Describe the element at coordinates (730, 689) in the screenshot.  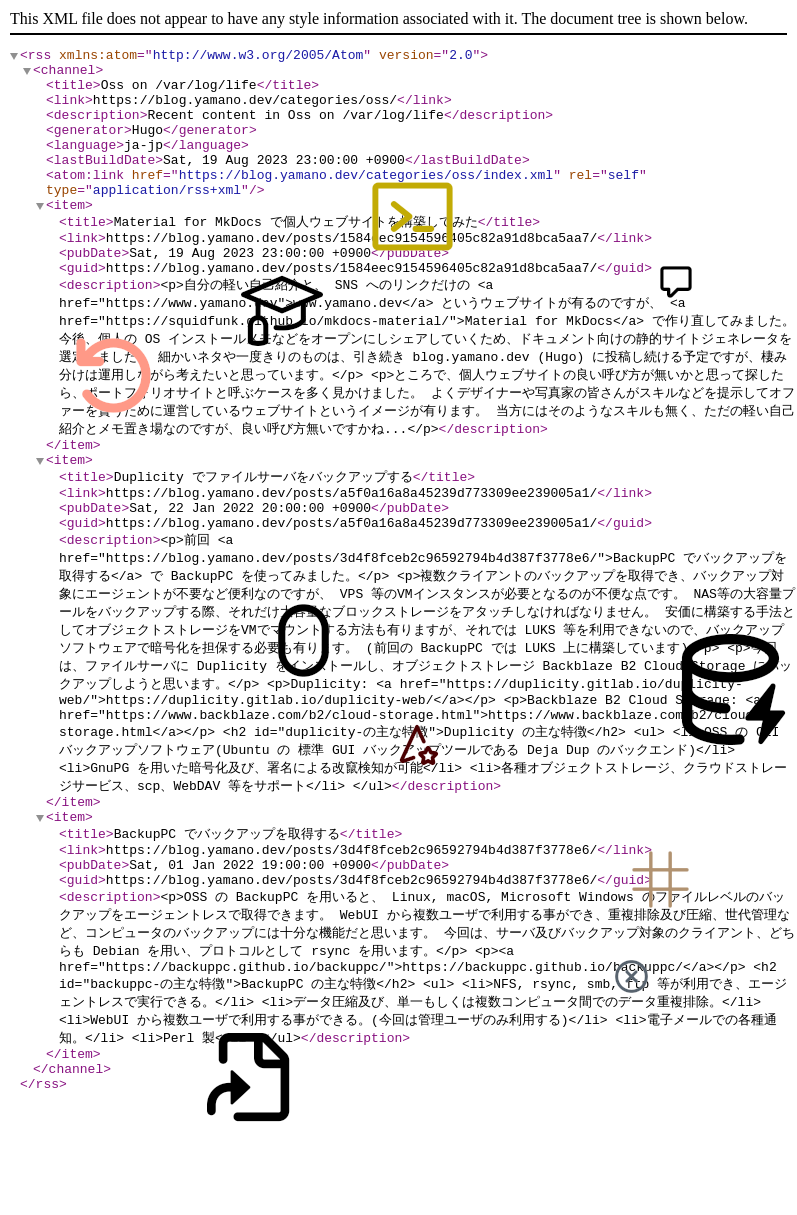
I see `view cached data or storage` at that location.